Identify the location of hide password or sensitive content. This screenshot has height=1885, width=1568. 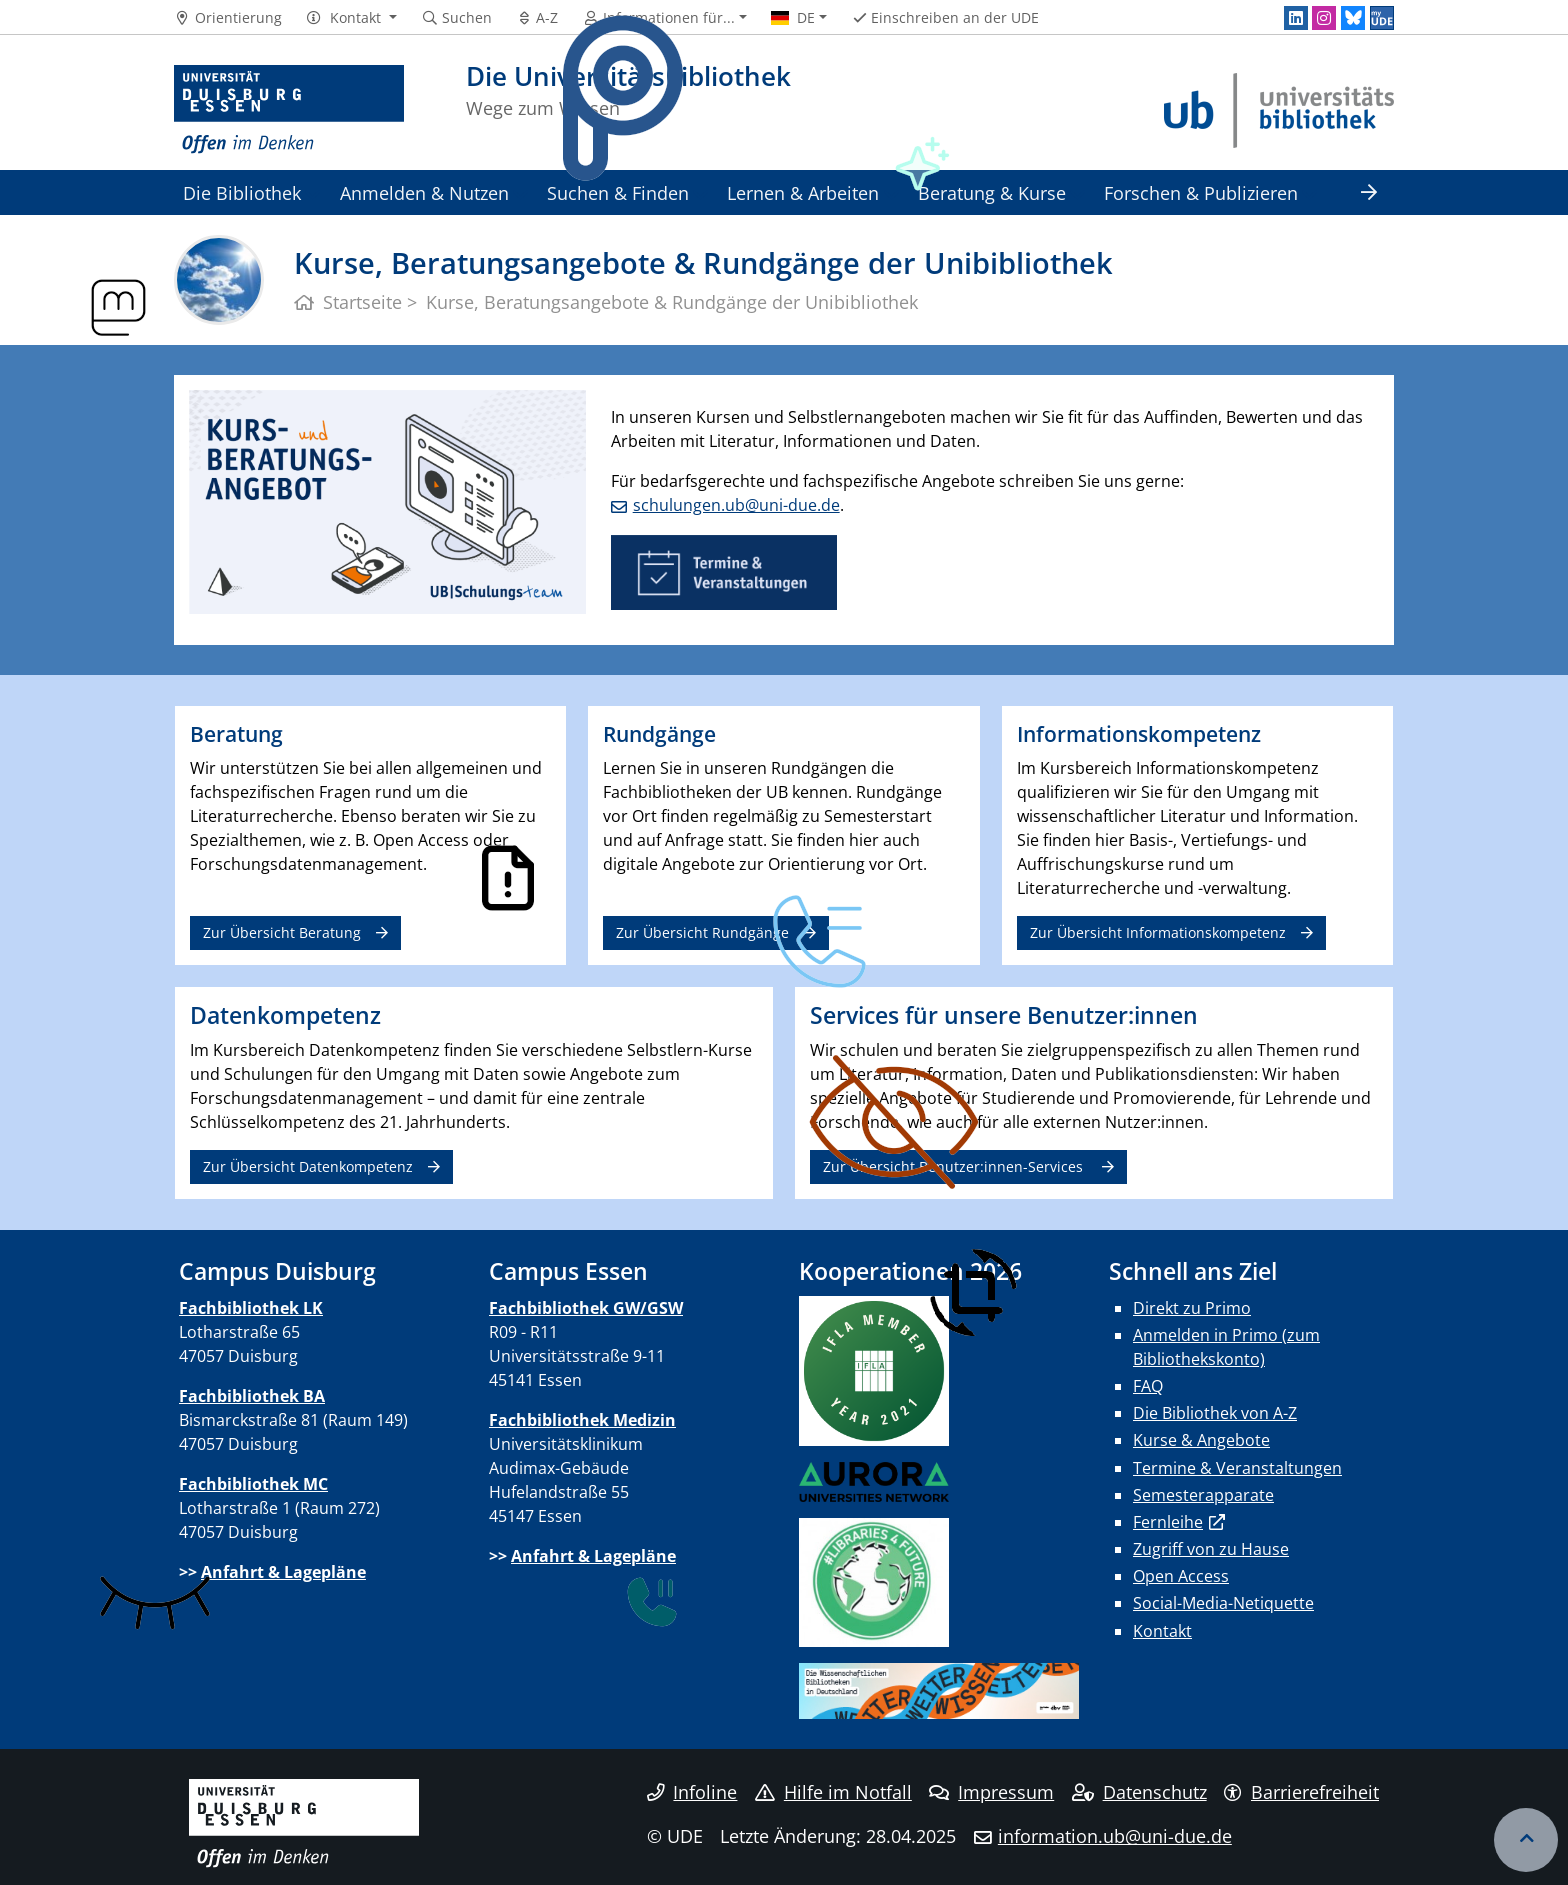
(155, 1592).